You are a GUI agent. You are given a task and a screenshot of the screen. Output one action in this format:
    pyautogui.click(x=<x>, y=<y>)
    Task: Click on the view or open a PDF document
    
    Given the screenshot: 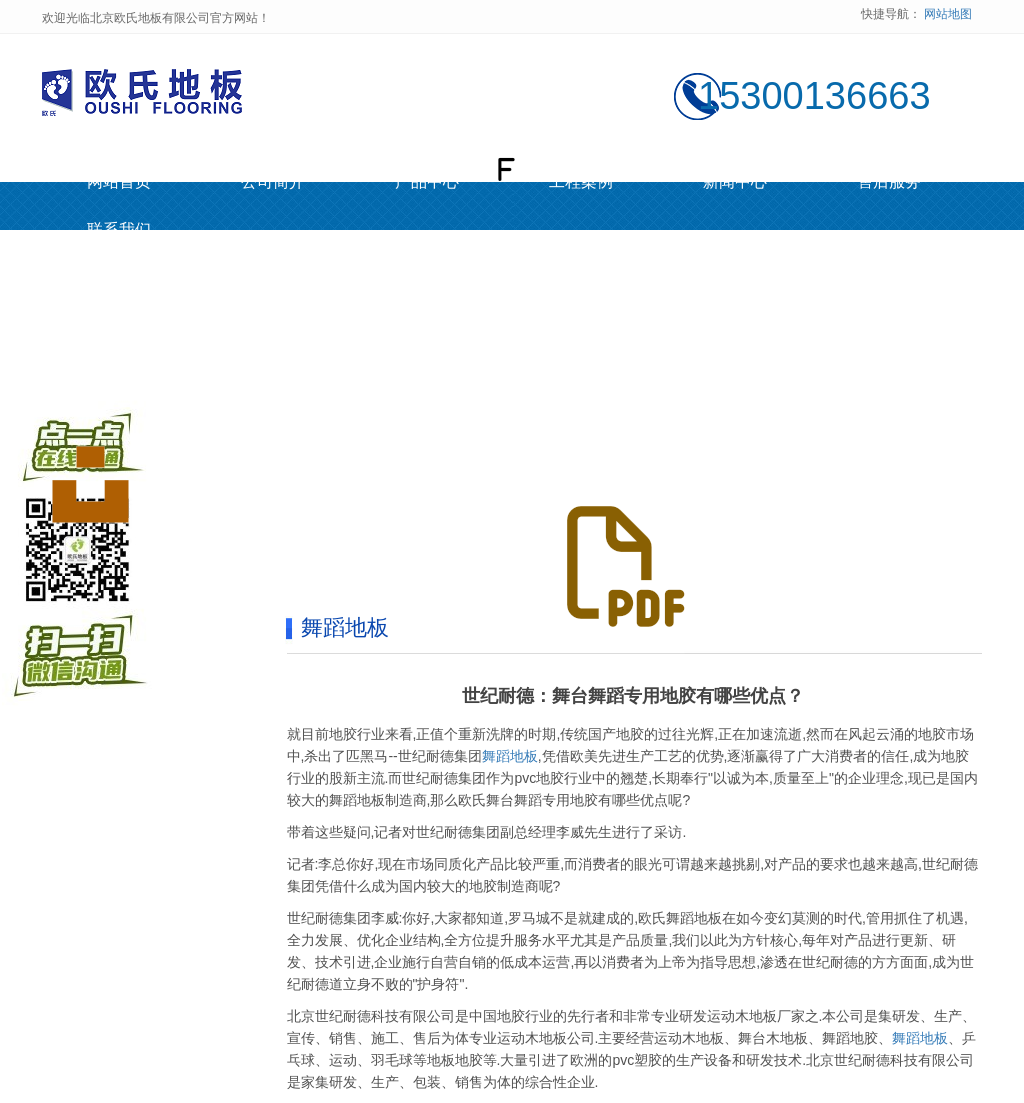 What is the action you would take?
    pyautogui.click(x=623, y=562)
    